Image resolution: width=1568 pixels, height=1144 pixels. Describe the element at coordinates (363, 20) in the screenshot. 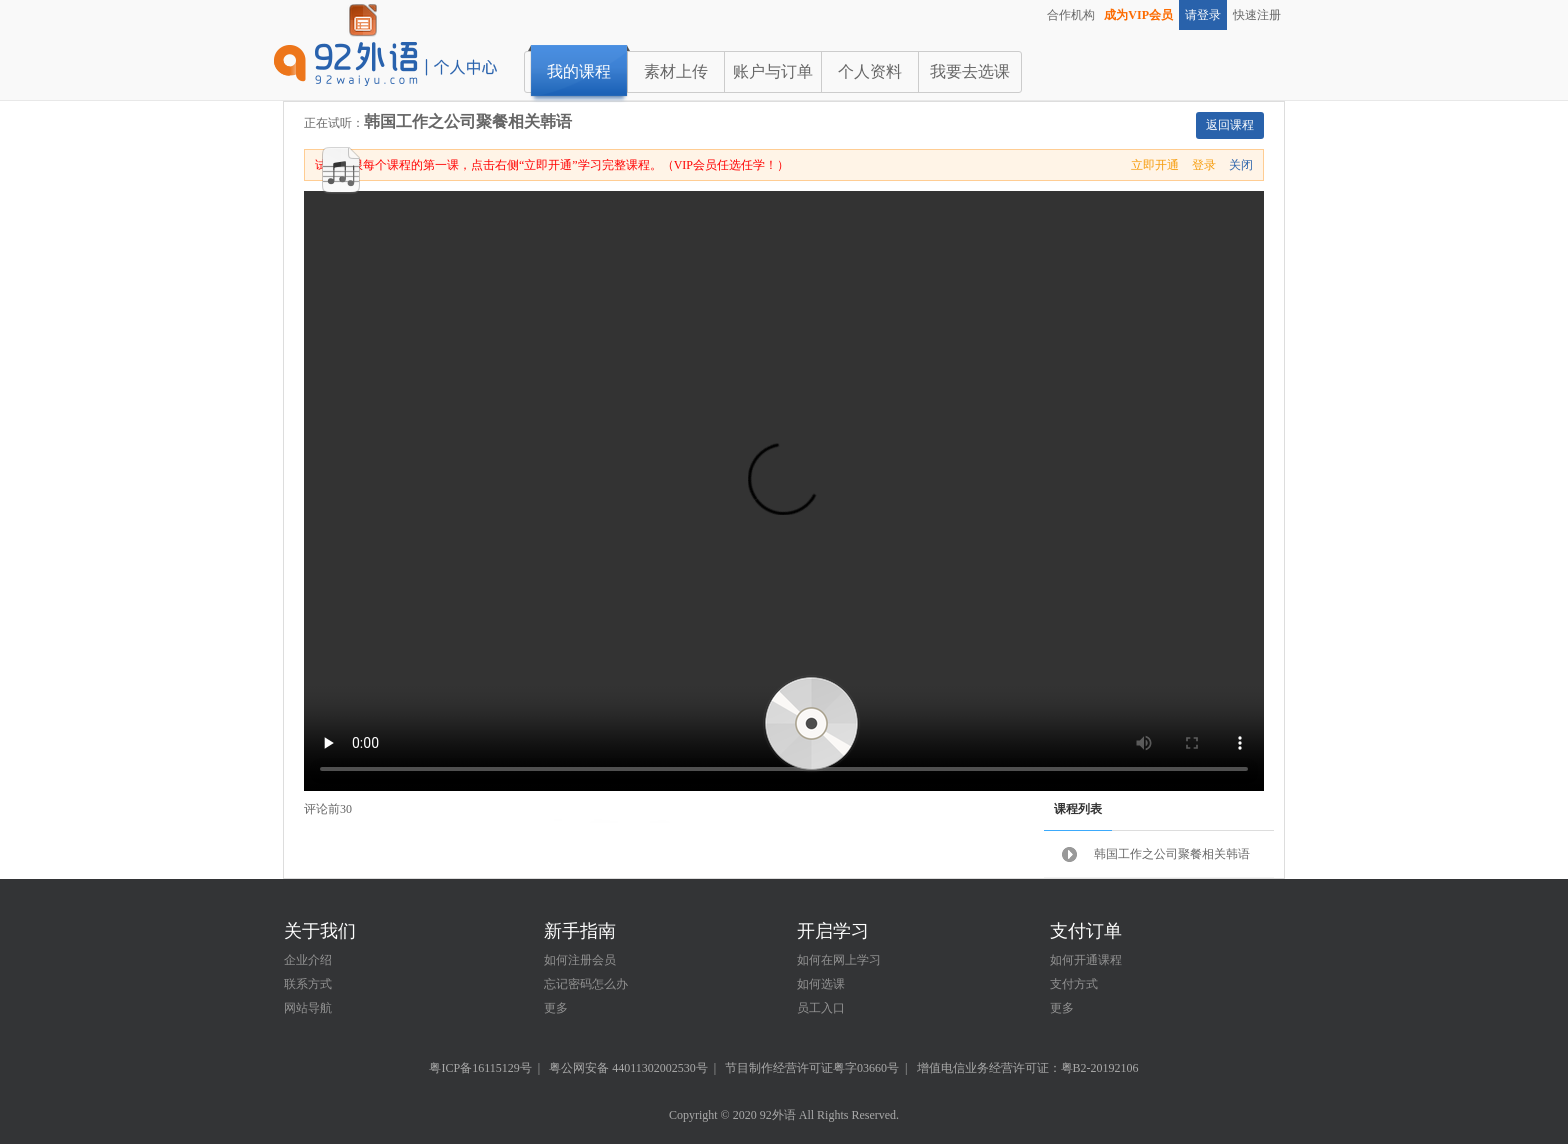

I see `open libreoffice impress presentation software` at that location.